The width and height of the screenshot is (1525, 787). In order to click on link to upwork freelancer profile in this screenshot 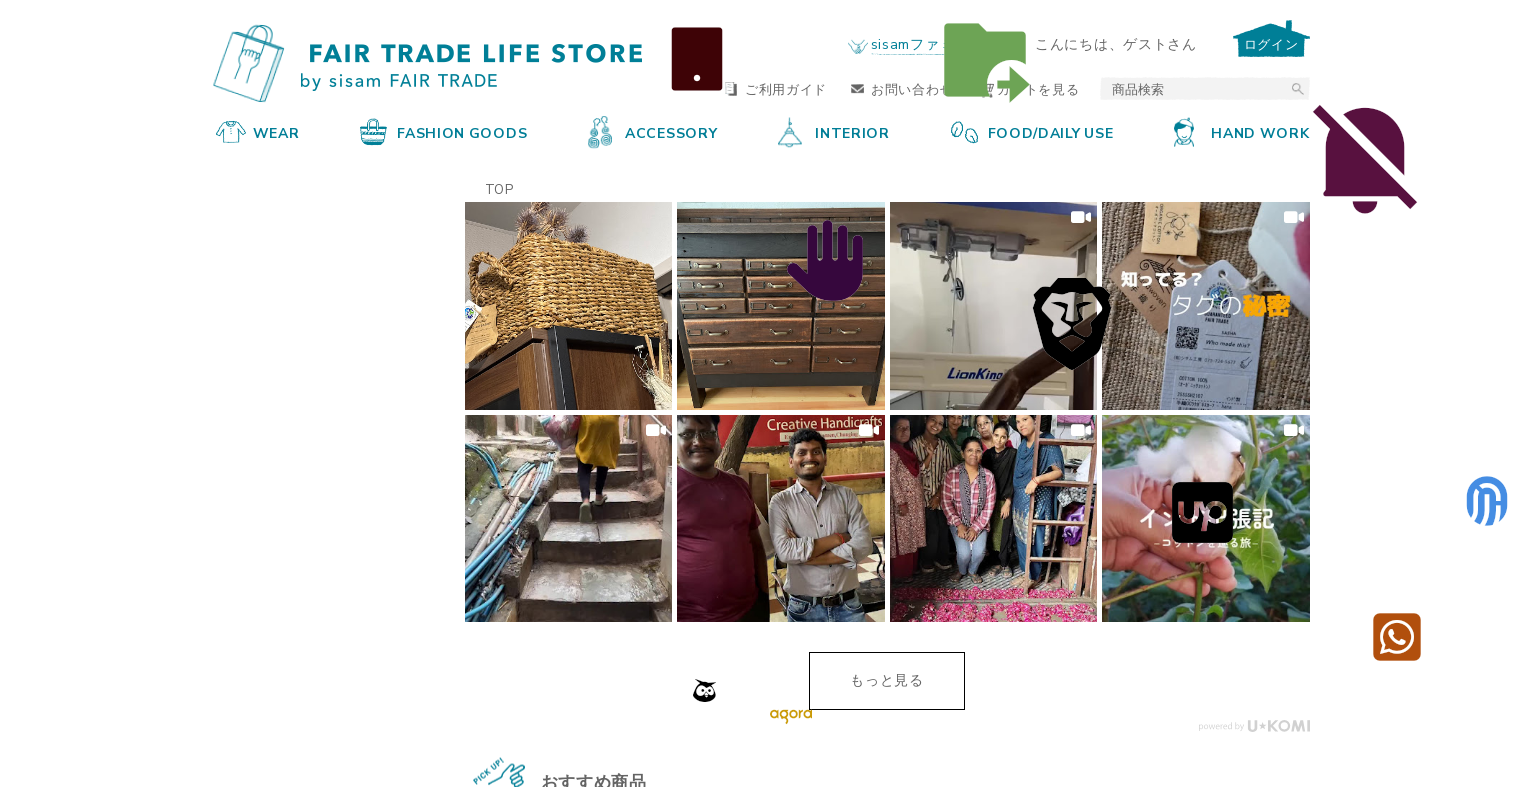, I will do `click(1202, 512)`.